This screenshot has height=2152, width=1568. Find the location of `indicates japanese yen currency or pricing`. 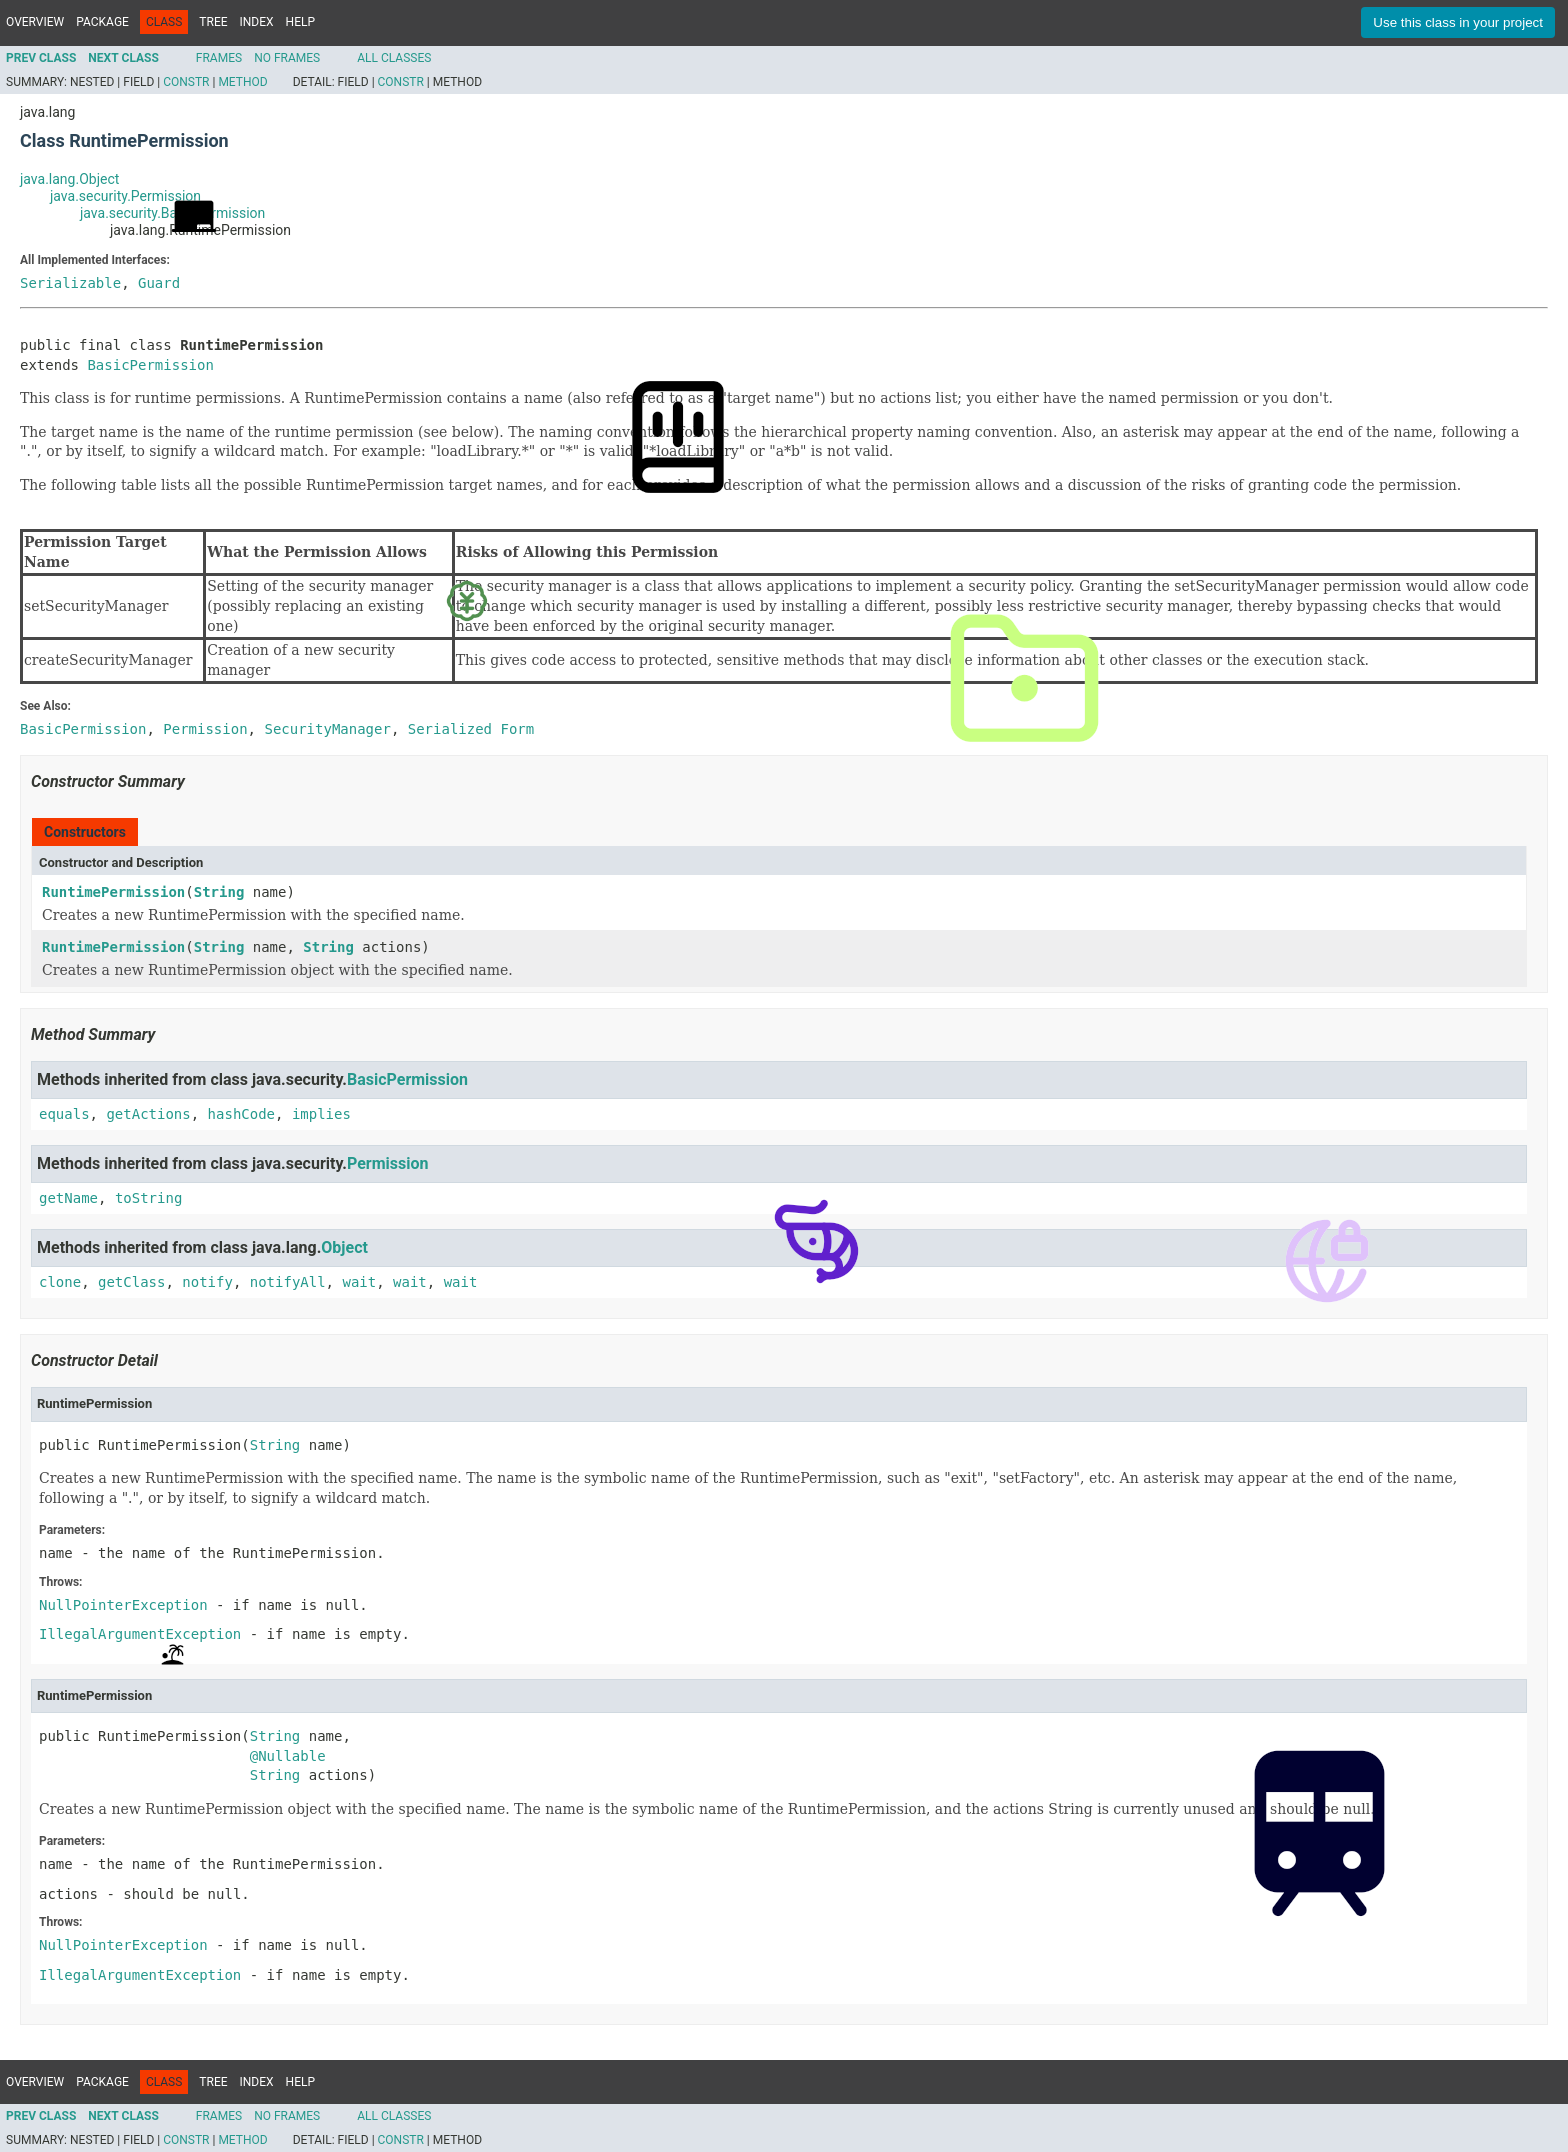

indicates japanese yen currency or pricing is located at coordinates (467, 601).